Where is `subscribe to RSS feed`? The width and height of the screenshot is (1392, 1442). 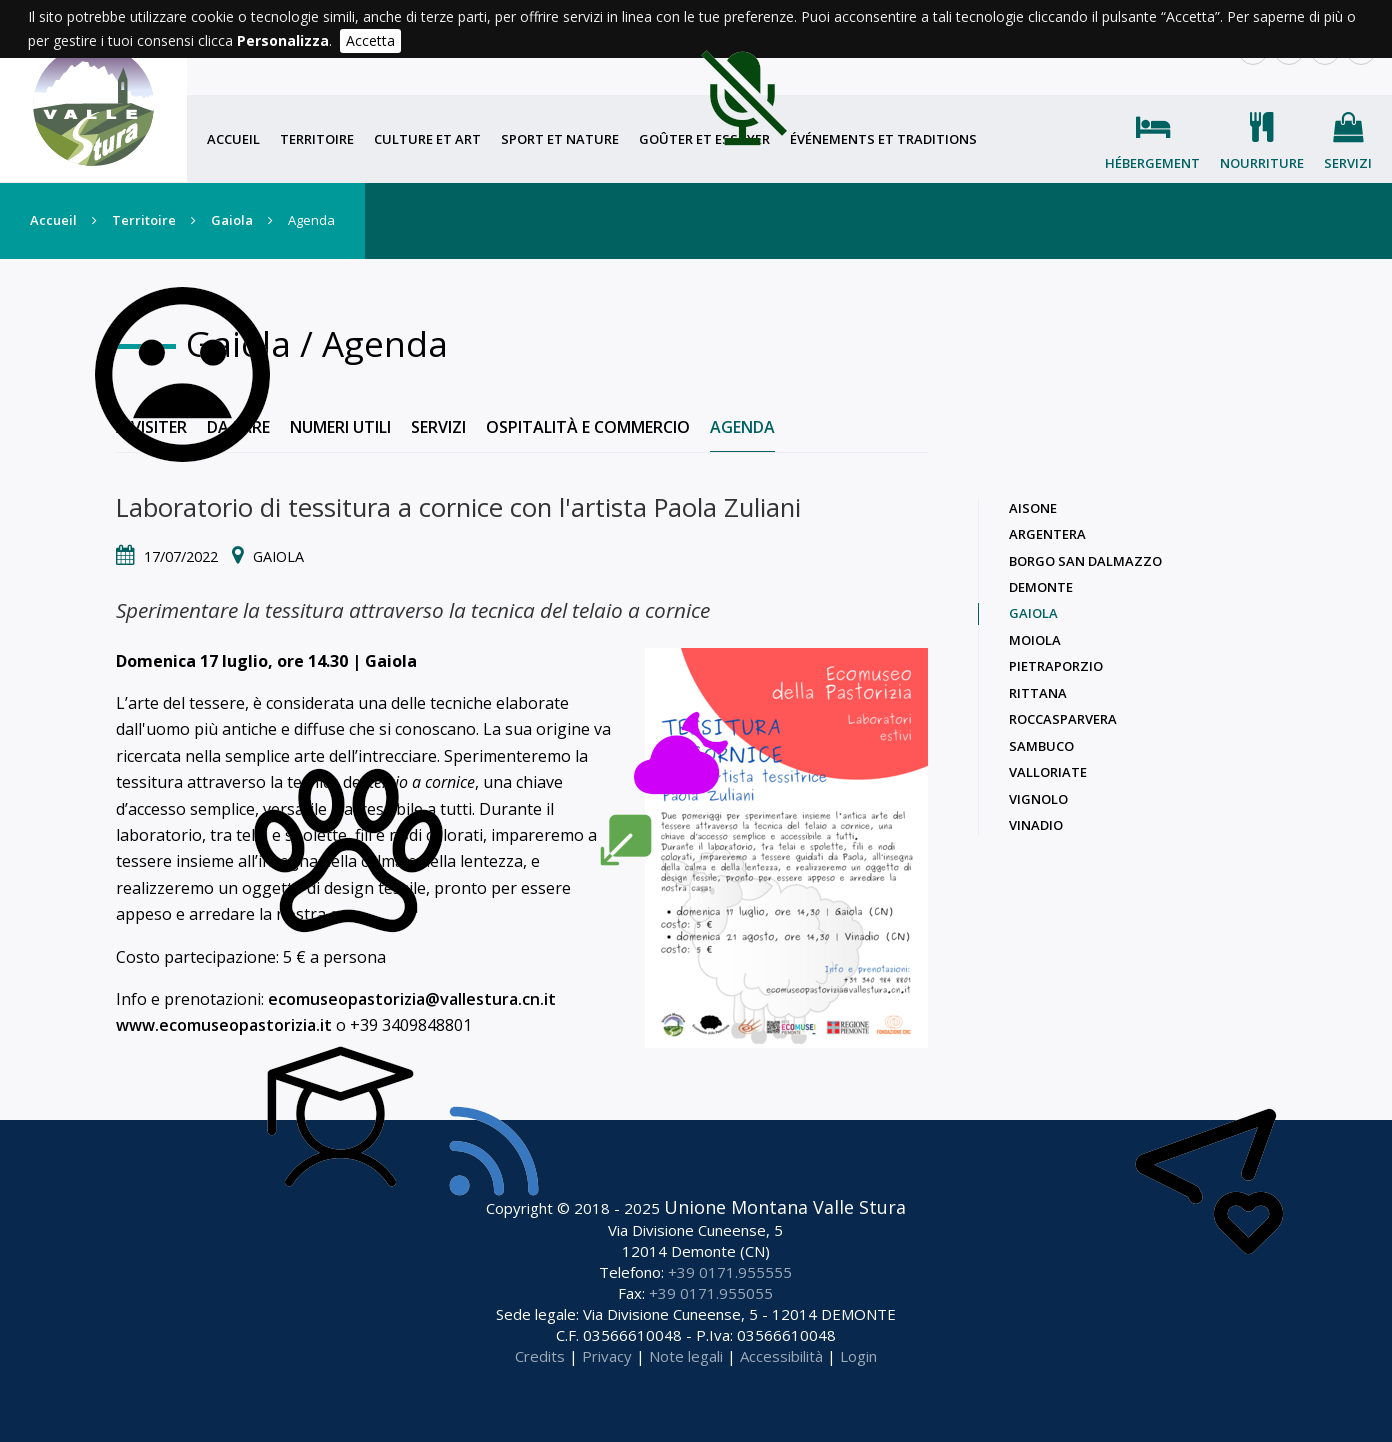
subscribe to RSS feed is located at coordinates (494, 1151).